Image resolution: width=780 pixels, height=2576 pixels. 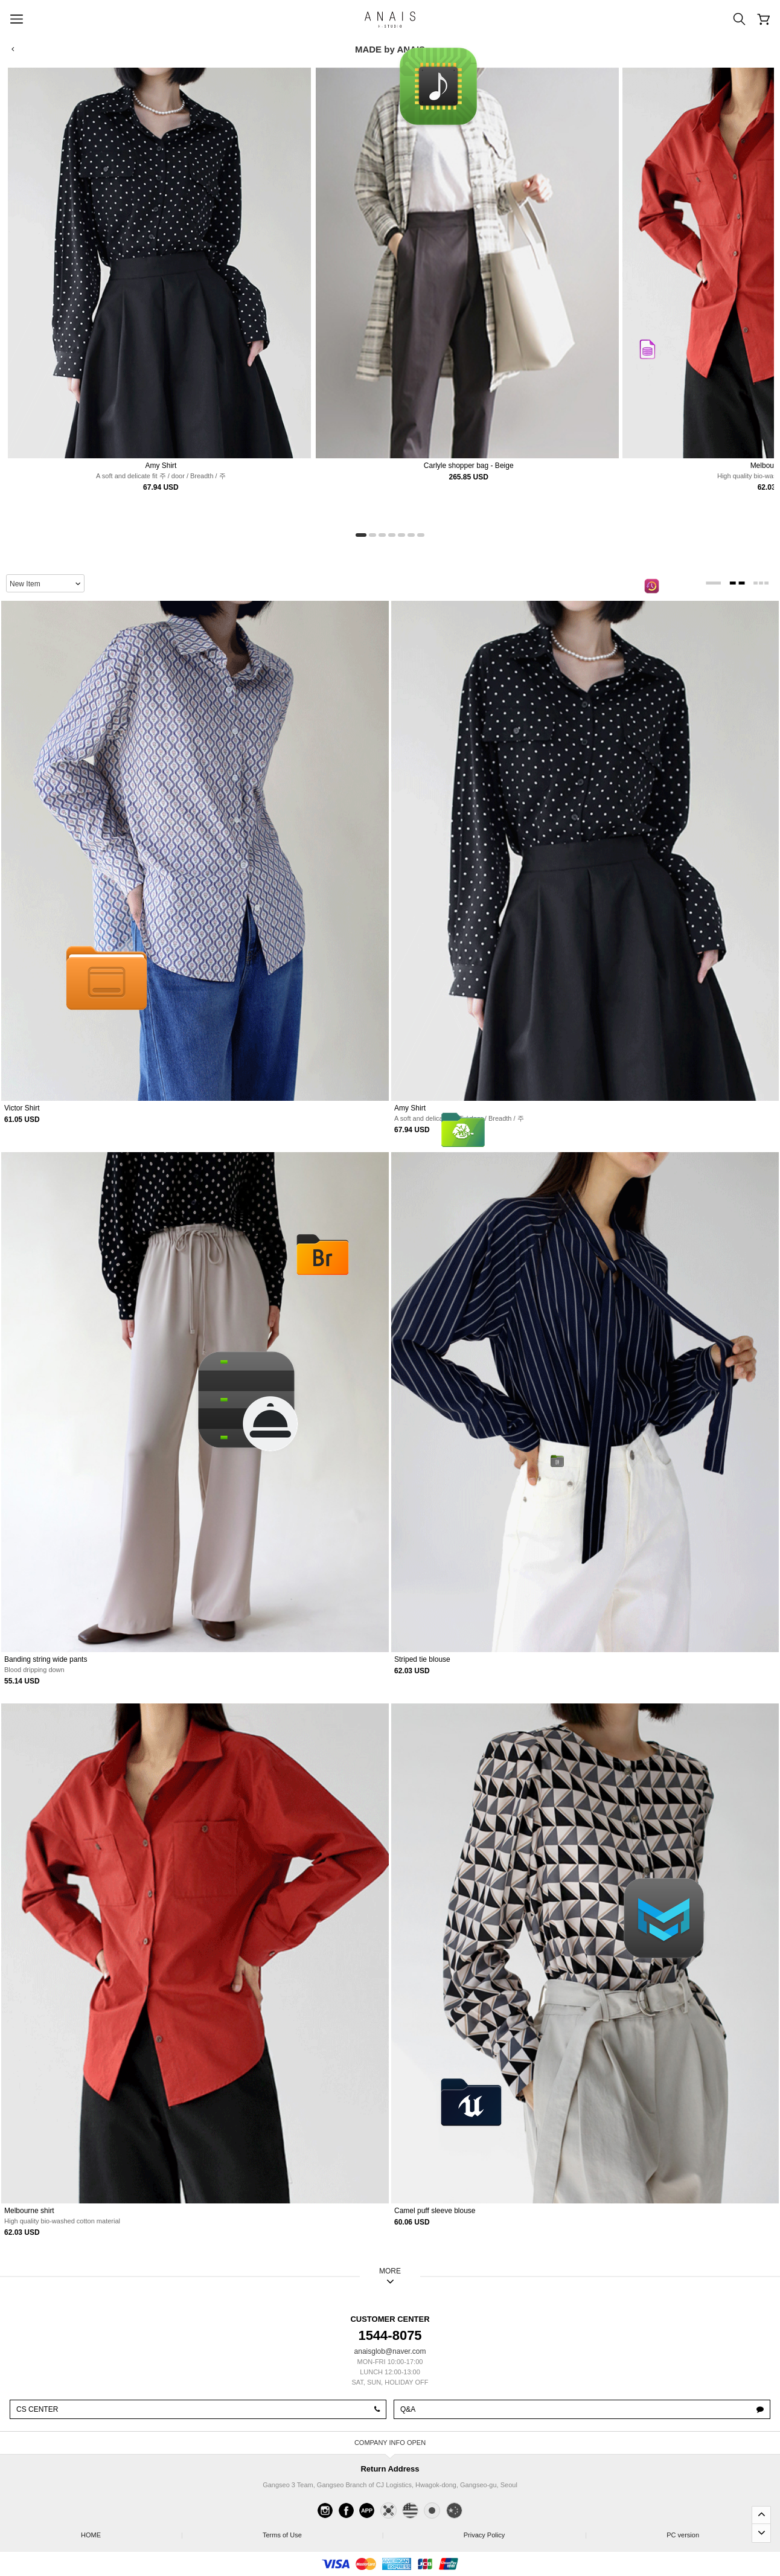 What do you see at coordinates (647, 349) in the screenshot?
I see `libreoffice base database template file` at bounding box center [647, 349].